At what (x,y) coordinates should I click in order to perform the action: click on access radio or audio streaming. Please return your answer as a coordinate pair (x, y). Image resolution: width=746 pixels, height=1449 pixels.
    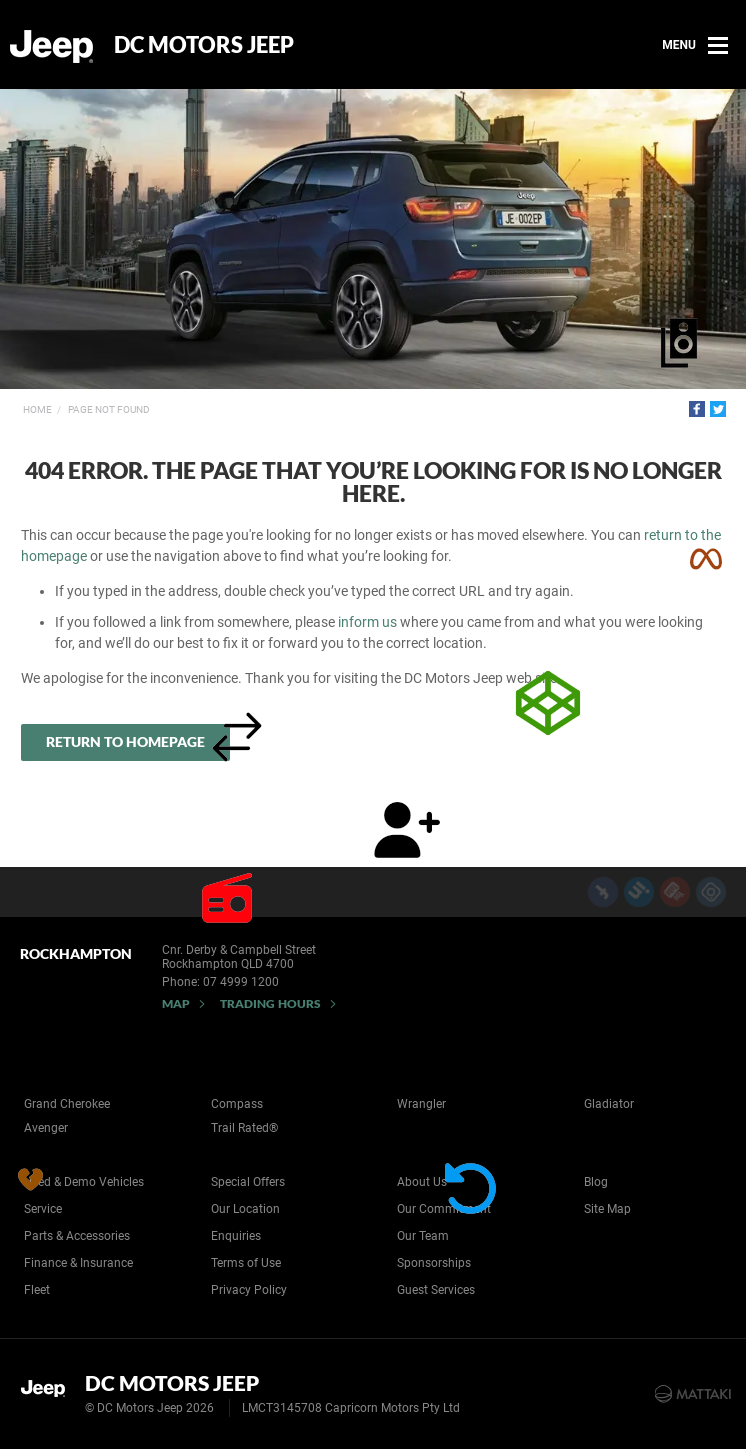
    Looking at the image, I should click on (227, 901).